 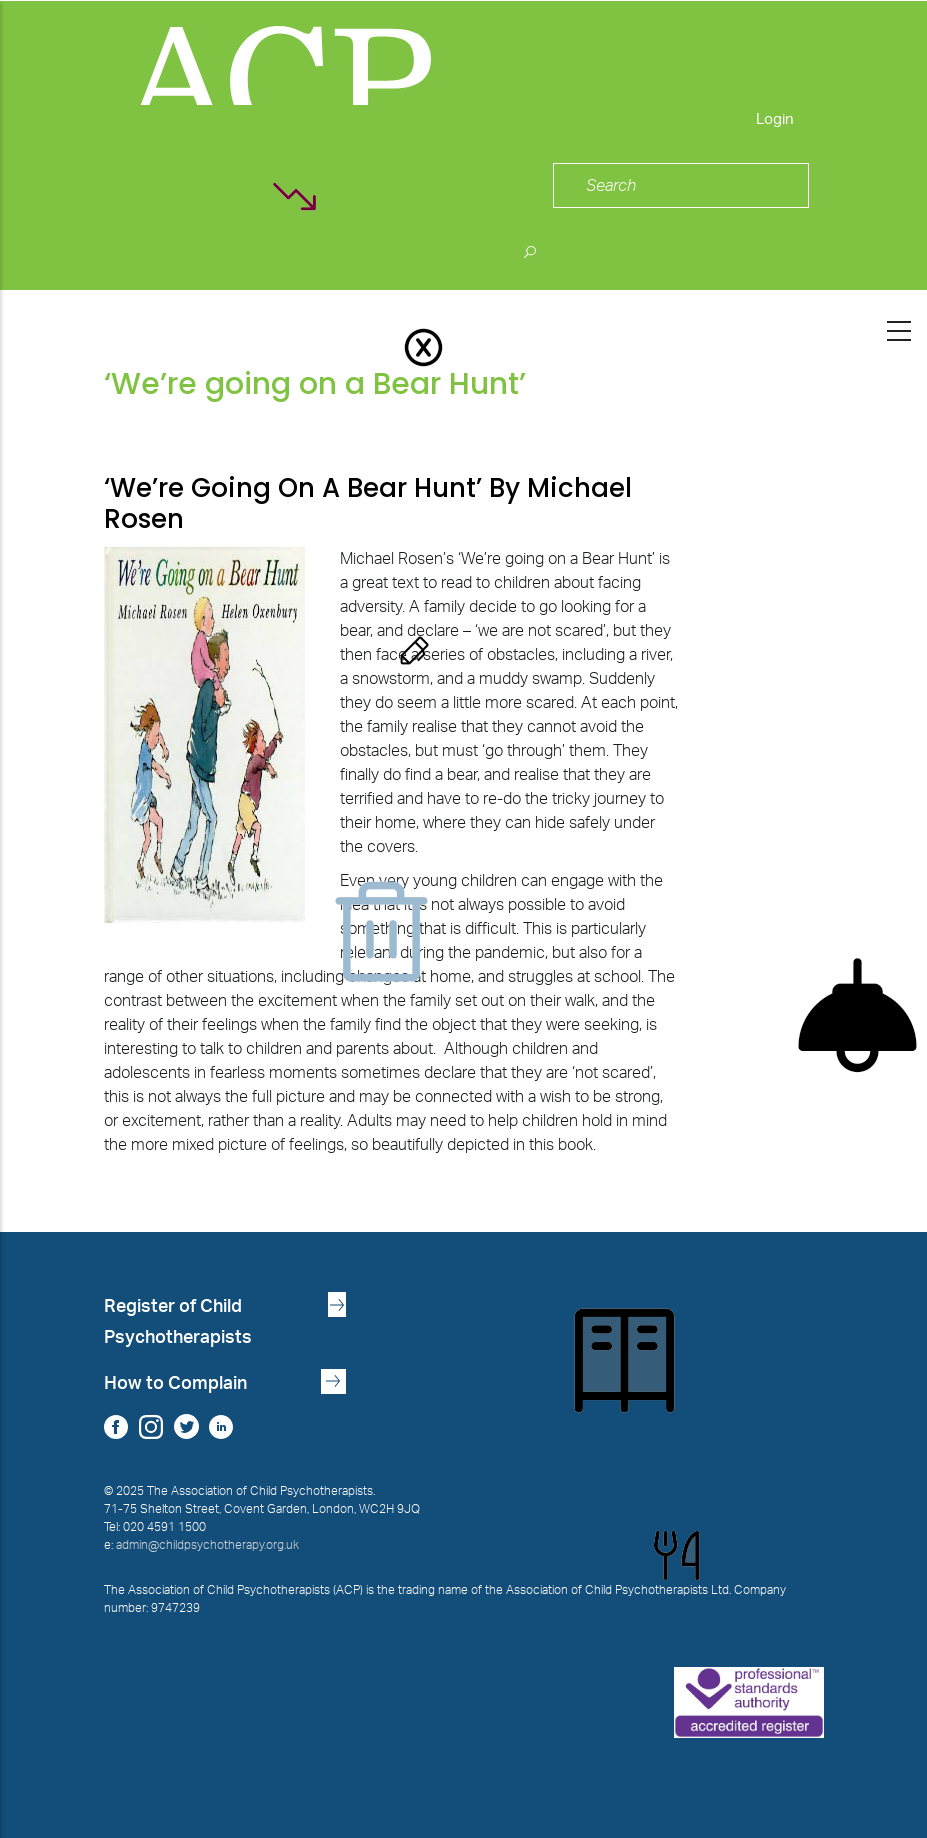 What do you see at coordinates (294, 196) in the screenshot?
I see `indicates a declining trend or decrease in value` at bounding box center [294, 196].